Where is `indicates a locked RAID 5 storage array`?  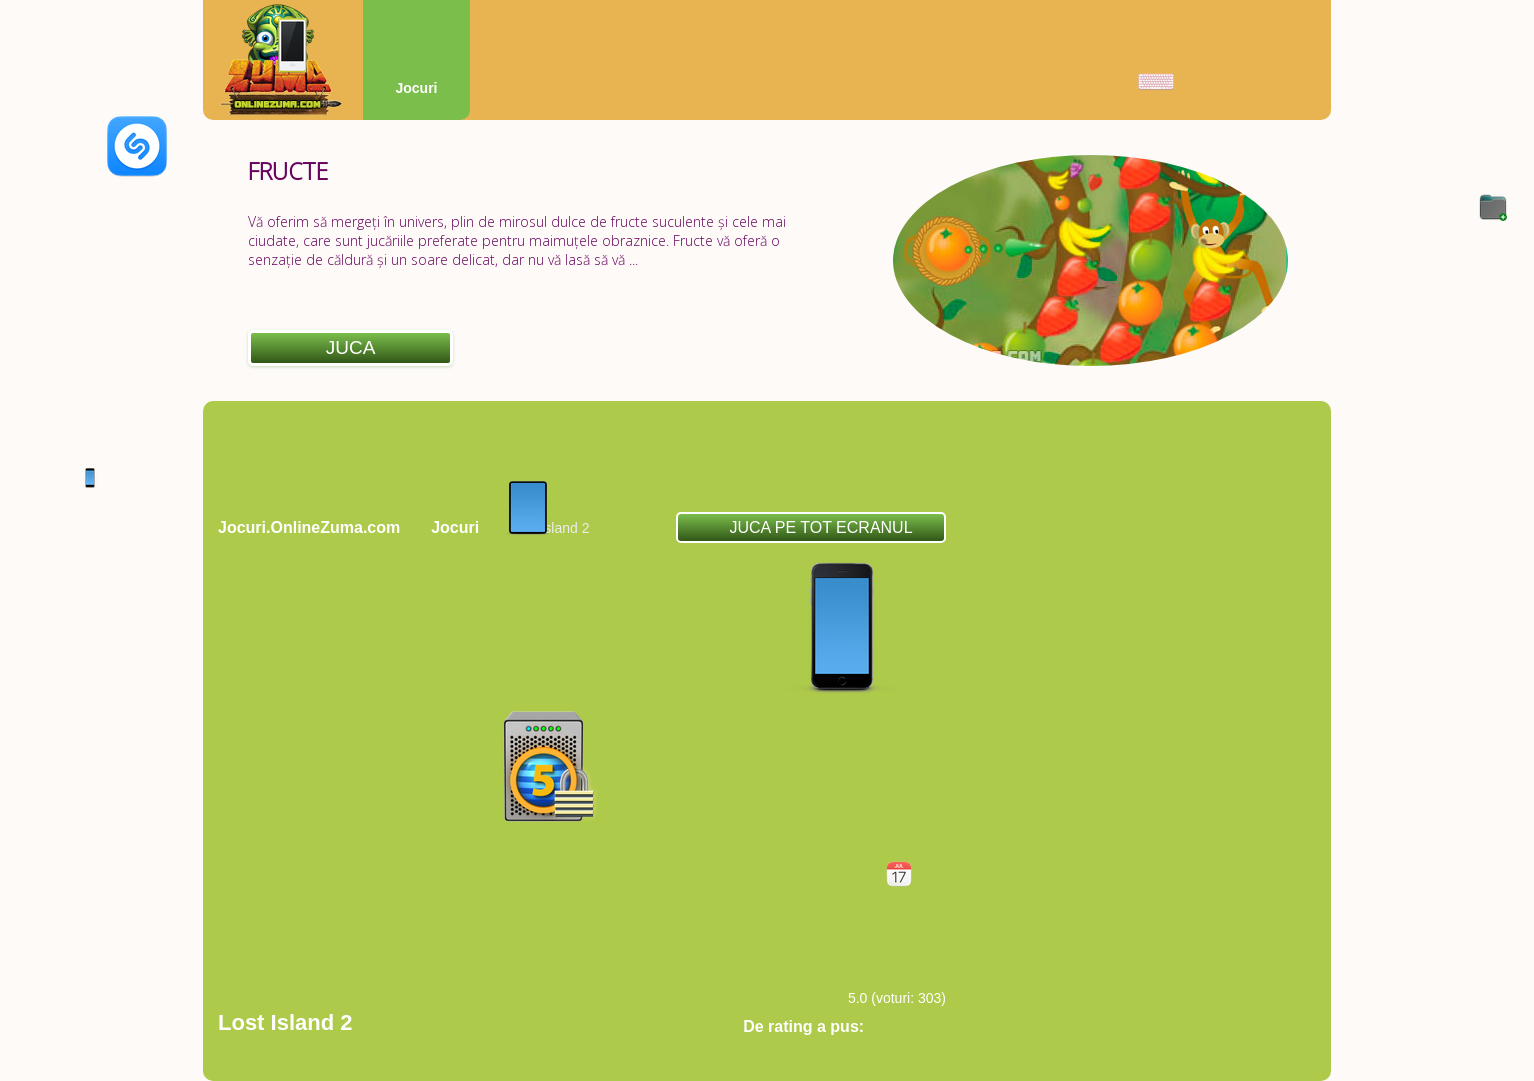
indicates a locked RAID 5 storage array is located at coordinates (543, 766).